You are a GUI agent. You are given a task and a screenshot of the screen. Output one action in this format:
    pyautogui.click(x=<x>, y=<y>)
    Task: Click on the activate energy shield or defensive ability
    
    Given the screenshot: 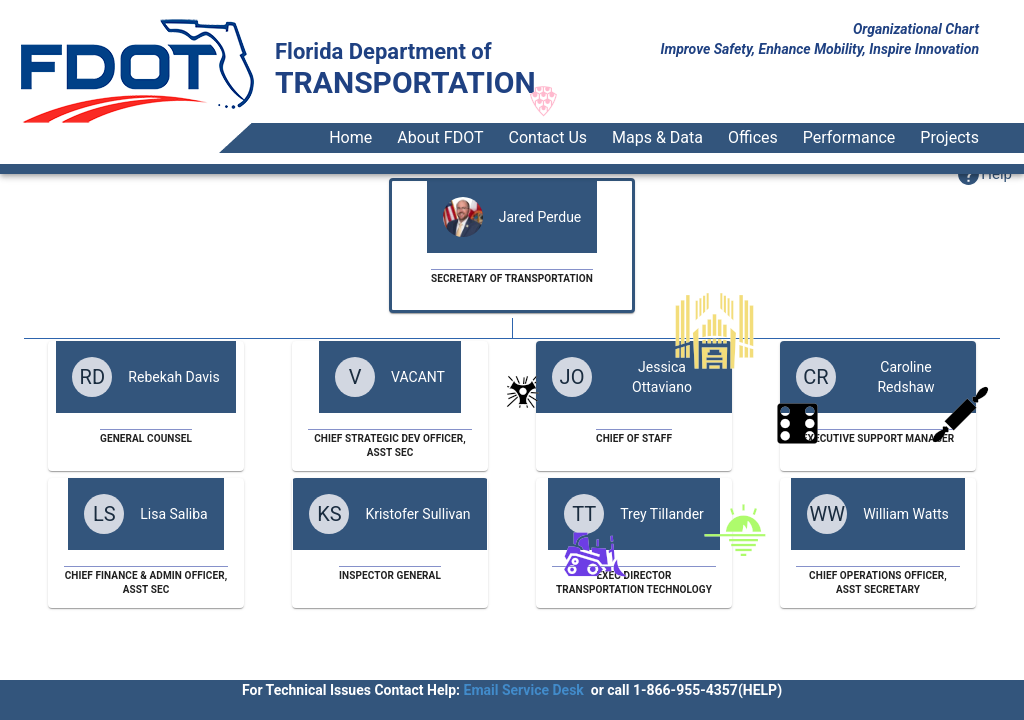 What is the action you would take?
    pyautogui.click(x=543, y=101)
    